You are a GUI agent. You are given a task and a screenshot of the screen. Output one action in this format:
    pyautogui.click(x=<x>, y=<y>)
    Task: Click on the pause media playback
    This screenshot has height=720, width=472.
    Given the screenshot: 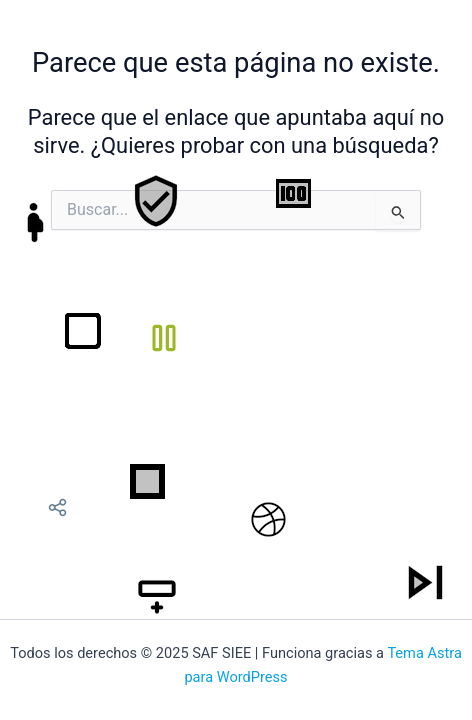 What is the action you would take?
    pyautogui.click(x=164, y=338)
    